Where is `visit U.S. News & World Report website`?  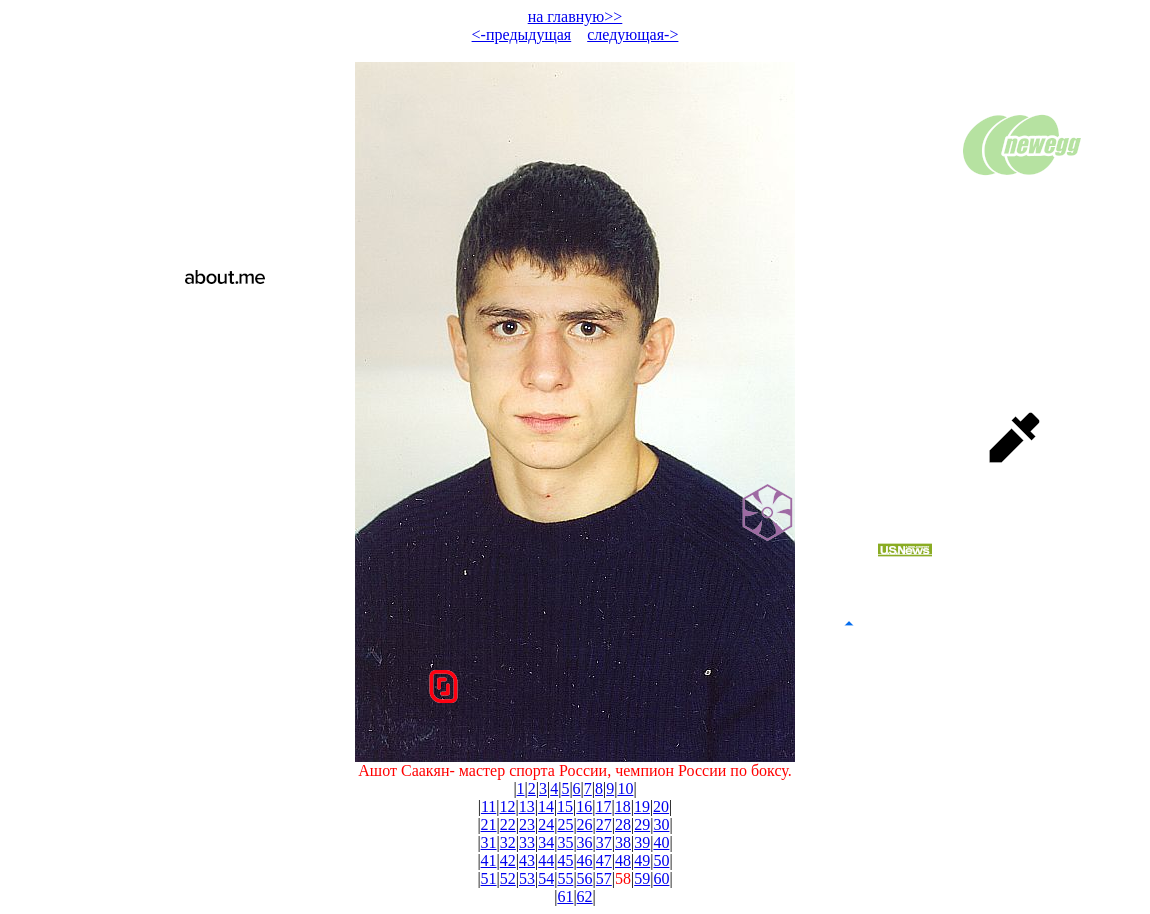
visit U.S. News & World Report website is located at coordinates (905, 550).